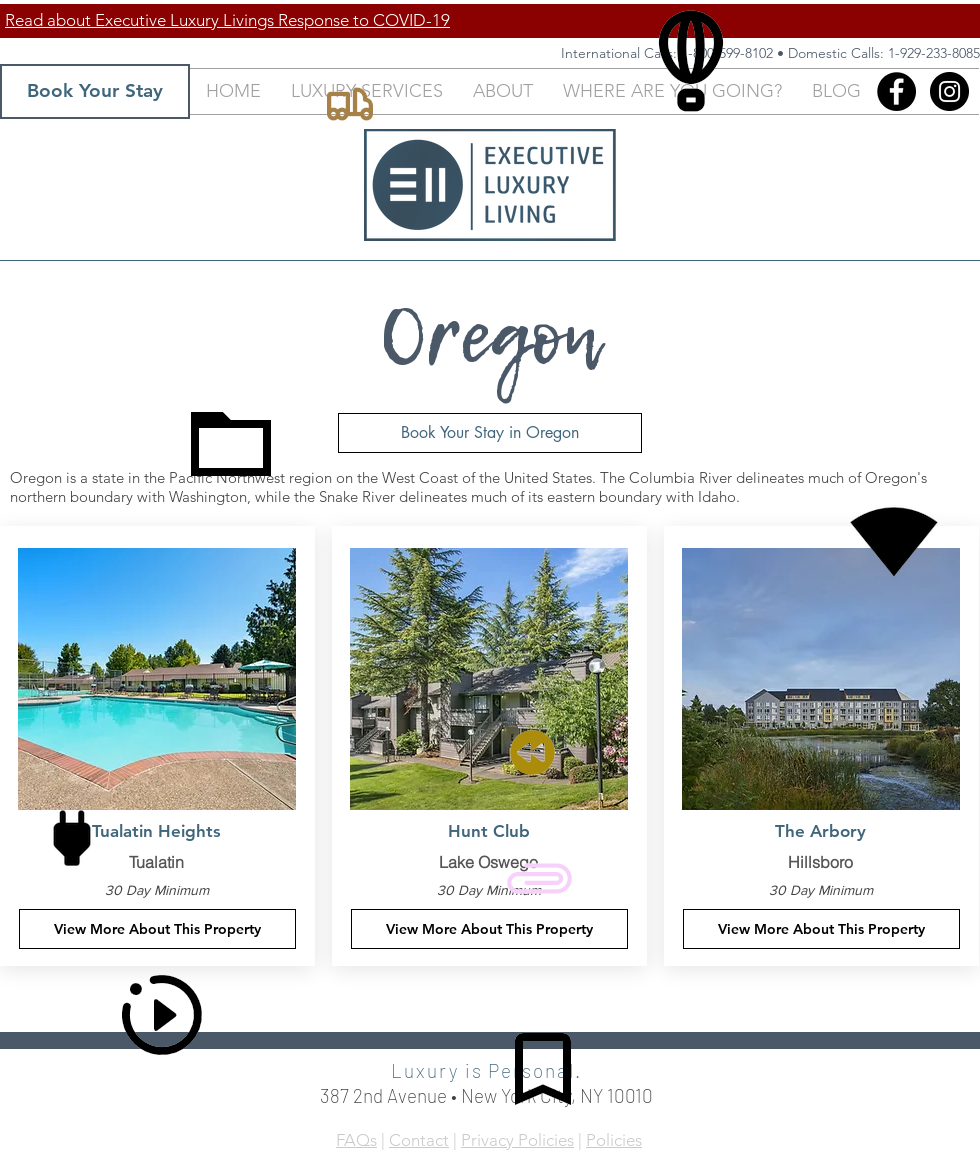  I want to click on rewind or skip backward in media playback, so click(532, 752).